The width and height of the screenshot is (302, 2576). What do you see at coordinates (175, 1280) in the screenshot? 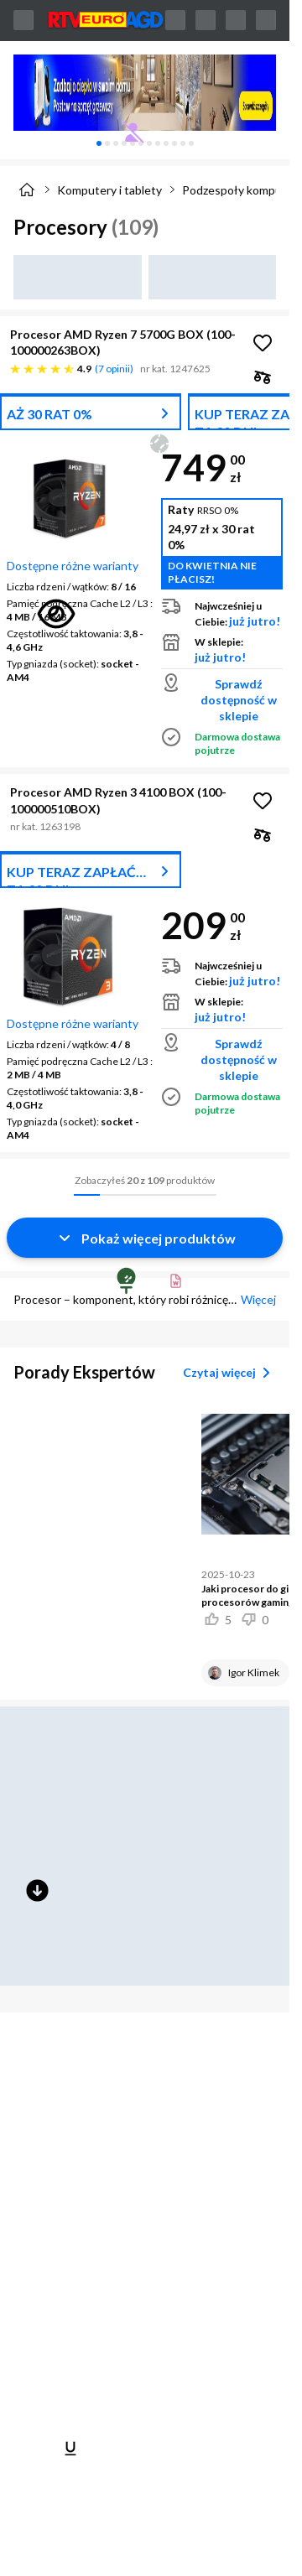
I see `open a Microsoft Word document` at bounding box center [175, 1280].